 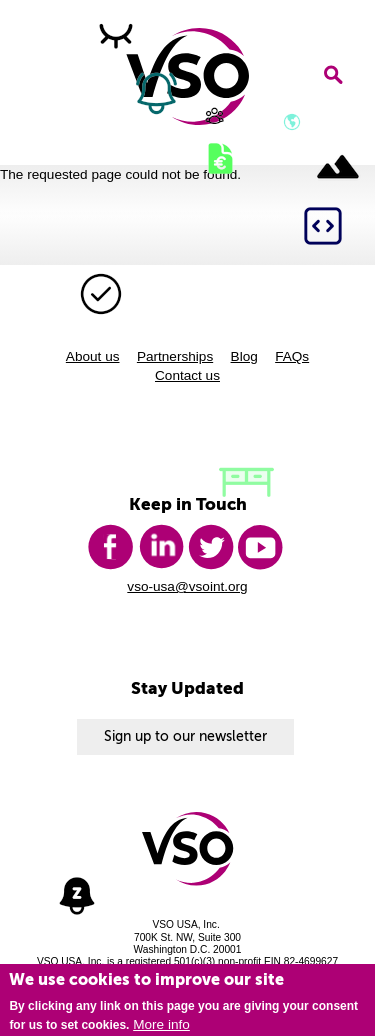 I want to click on snooze notifications, so click(x=77, y=896).